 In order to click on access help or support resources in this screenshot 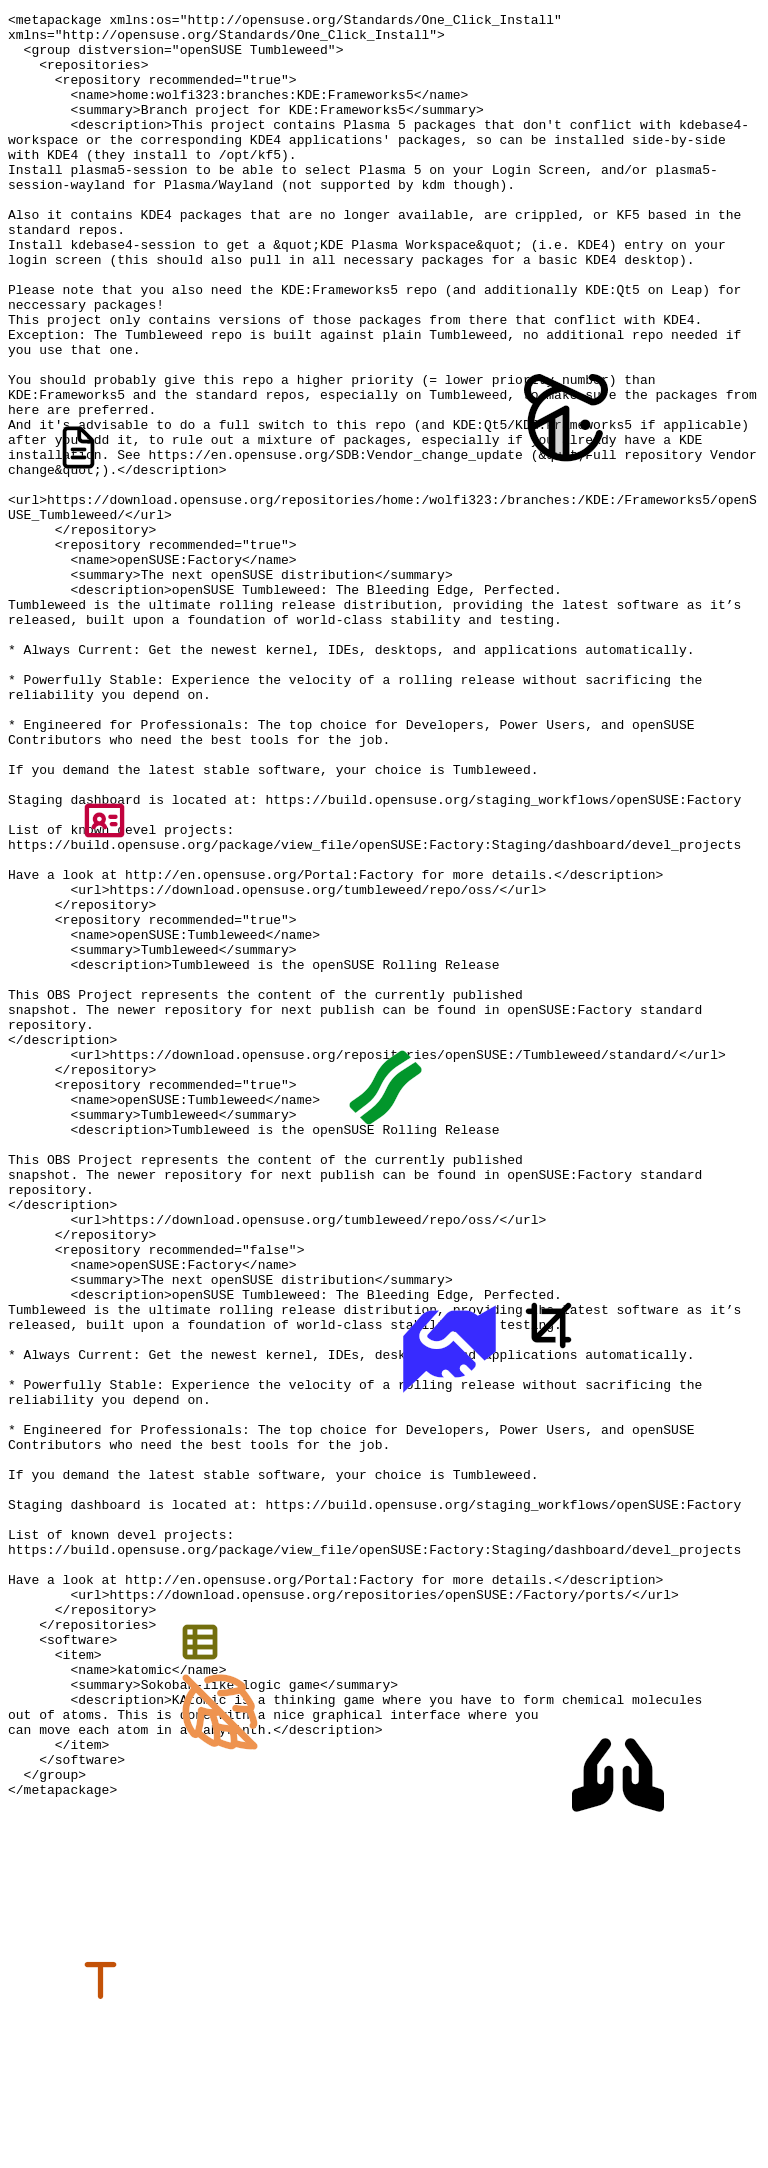, I will do `click(449, 1346)`.